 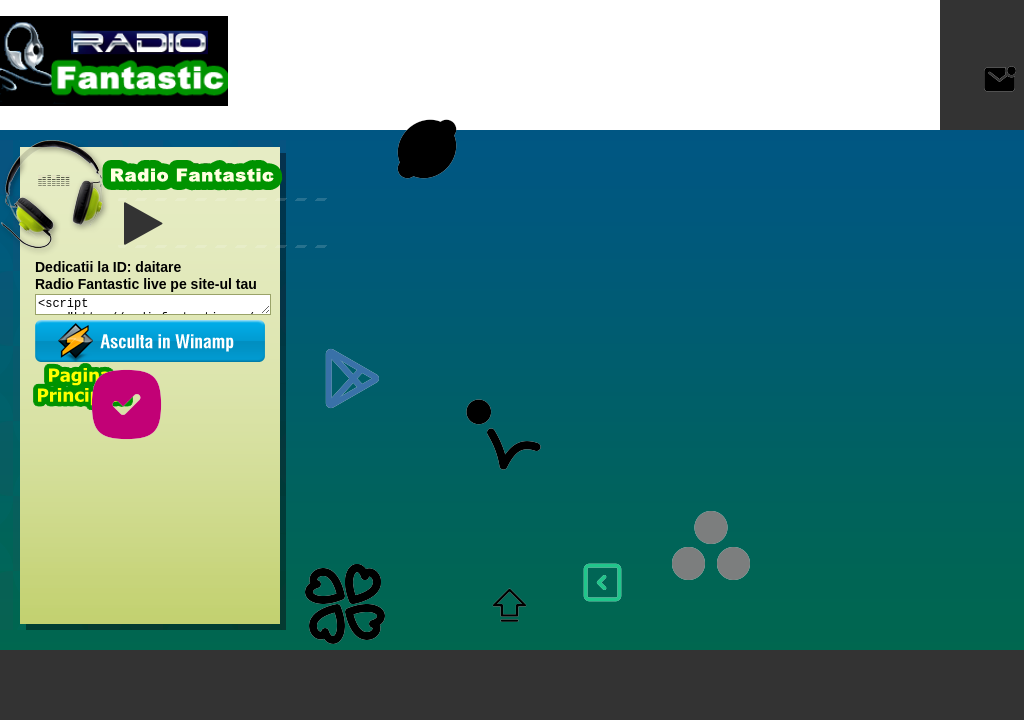 What do you see at coordinates (345, 604) in the screenshot?
I see `link to 4chan website or community` at bounding box center [345, 604].